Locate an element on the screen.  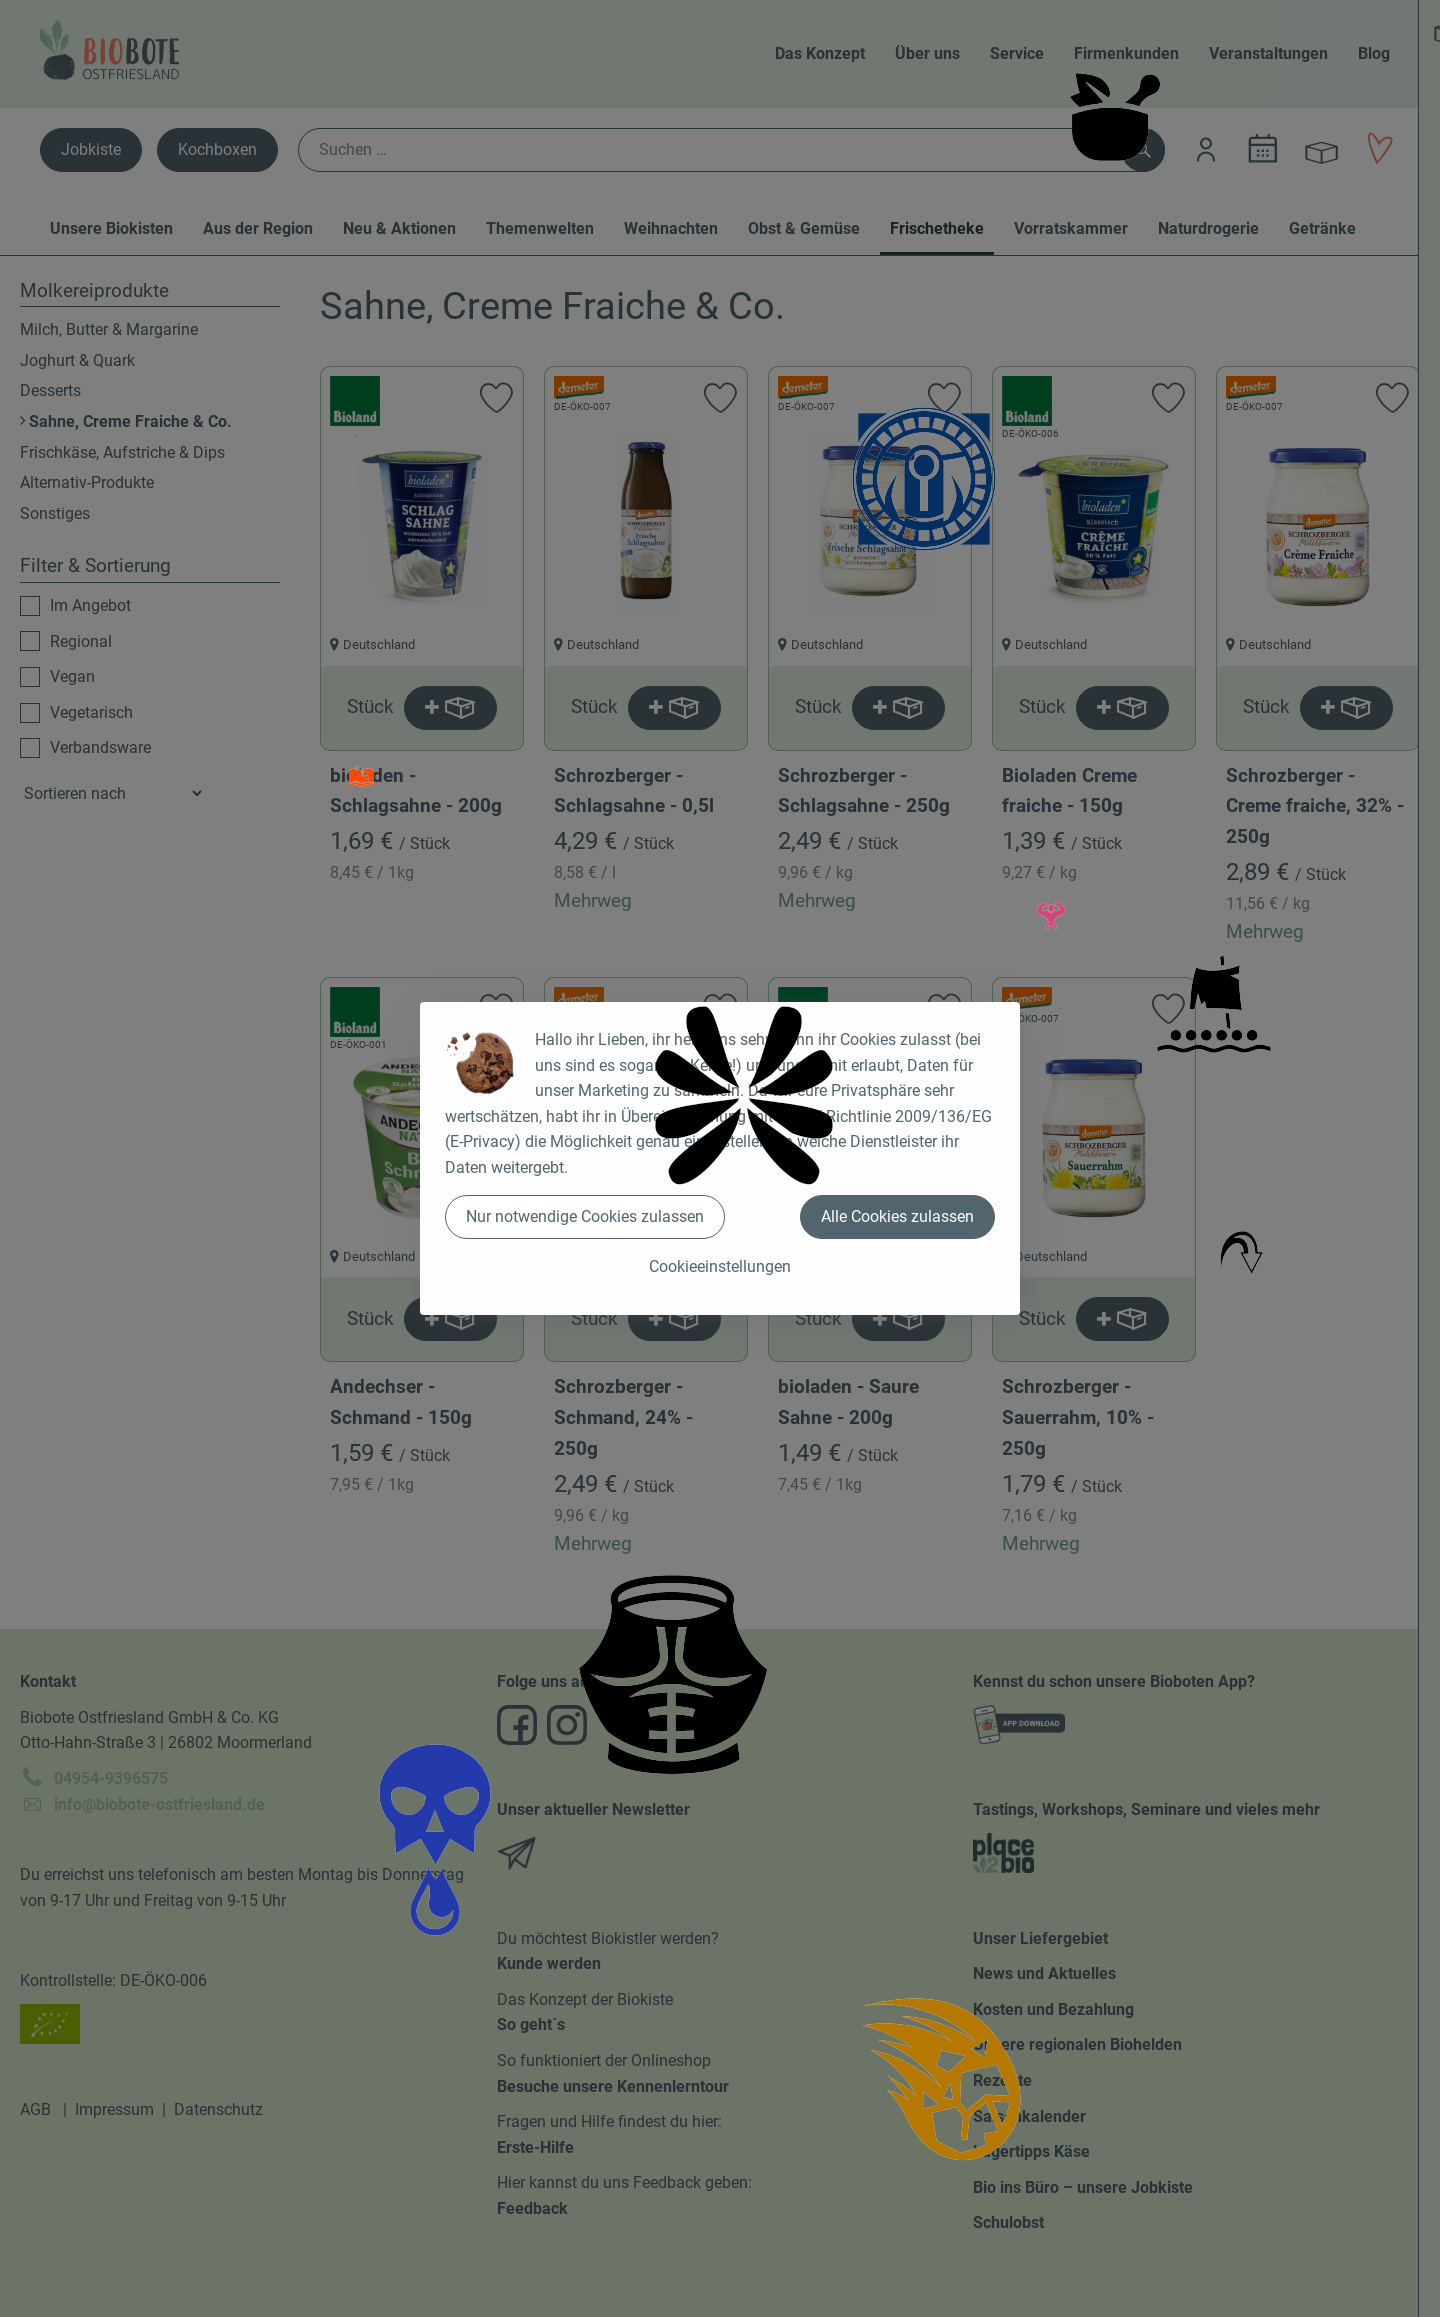
water transportation or rafting activity is located at coordinates (1214, 1004).